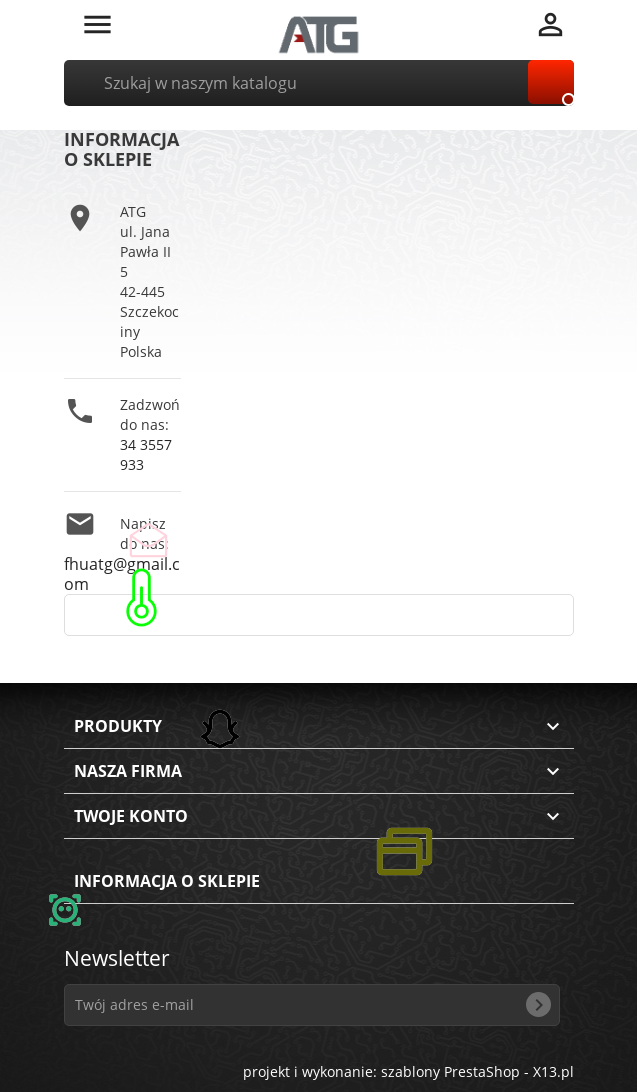 The image size is (637, 1092). What do you see at coordinates (141, 597) in the screenshot?
I see `view current temperature reading` at bounding box center [141, 597].